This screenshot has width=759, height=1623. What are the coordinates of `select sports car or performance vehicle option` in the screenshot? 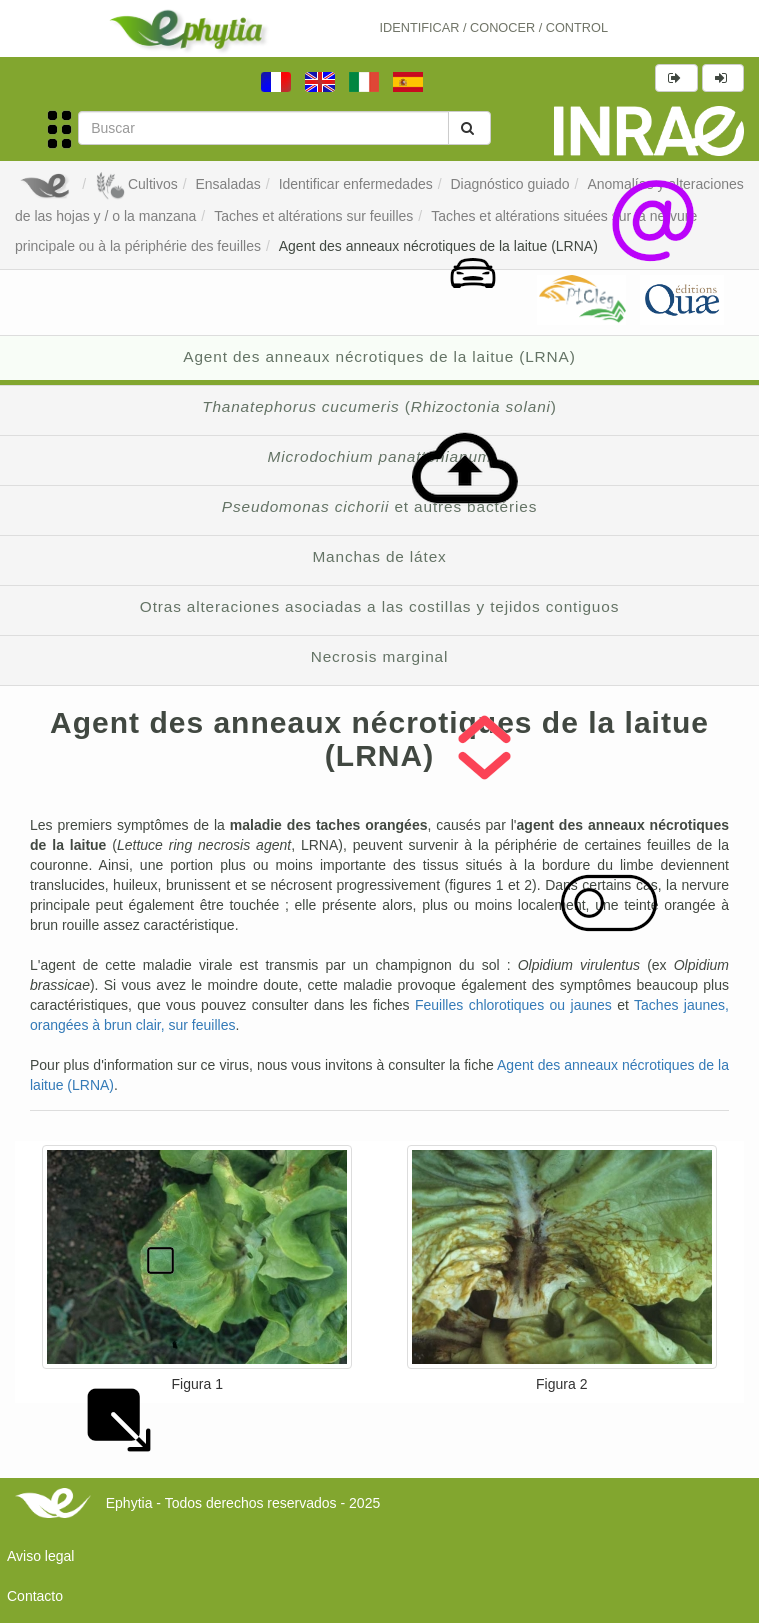 It's located at (473, 273).